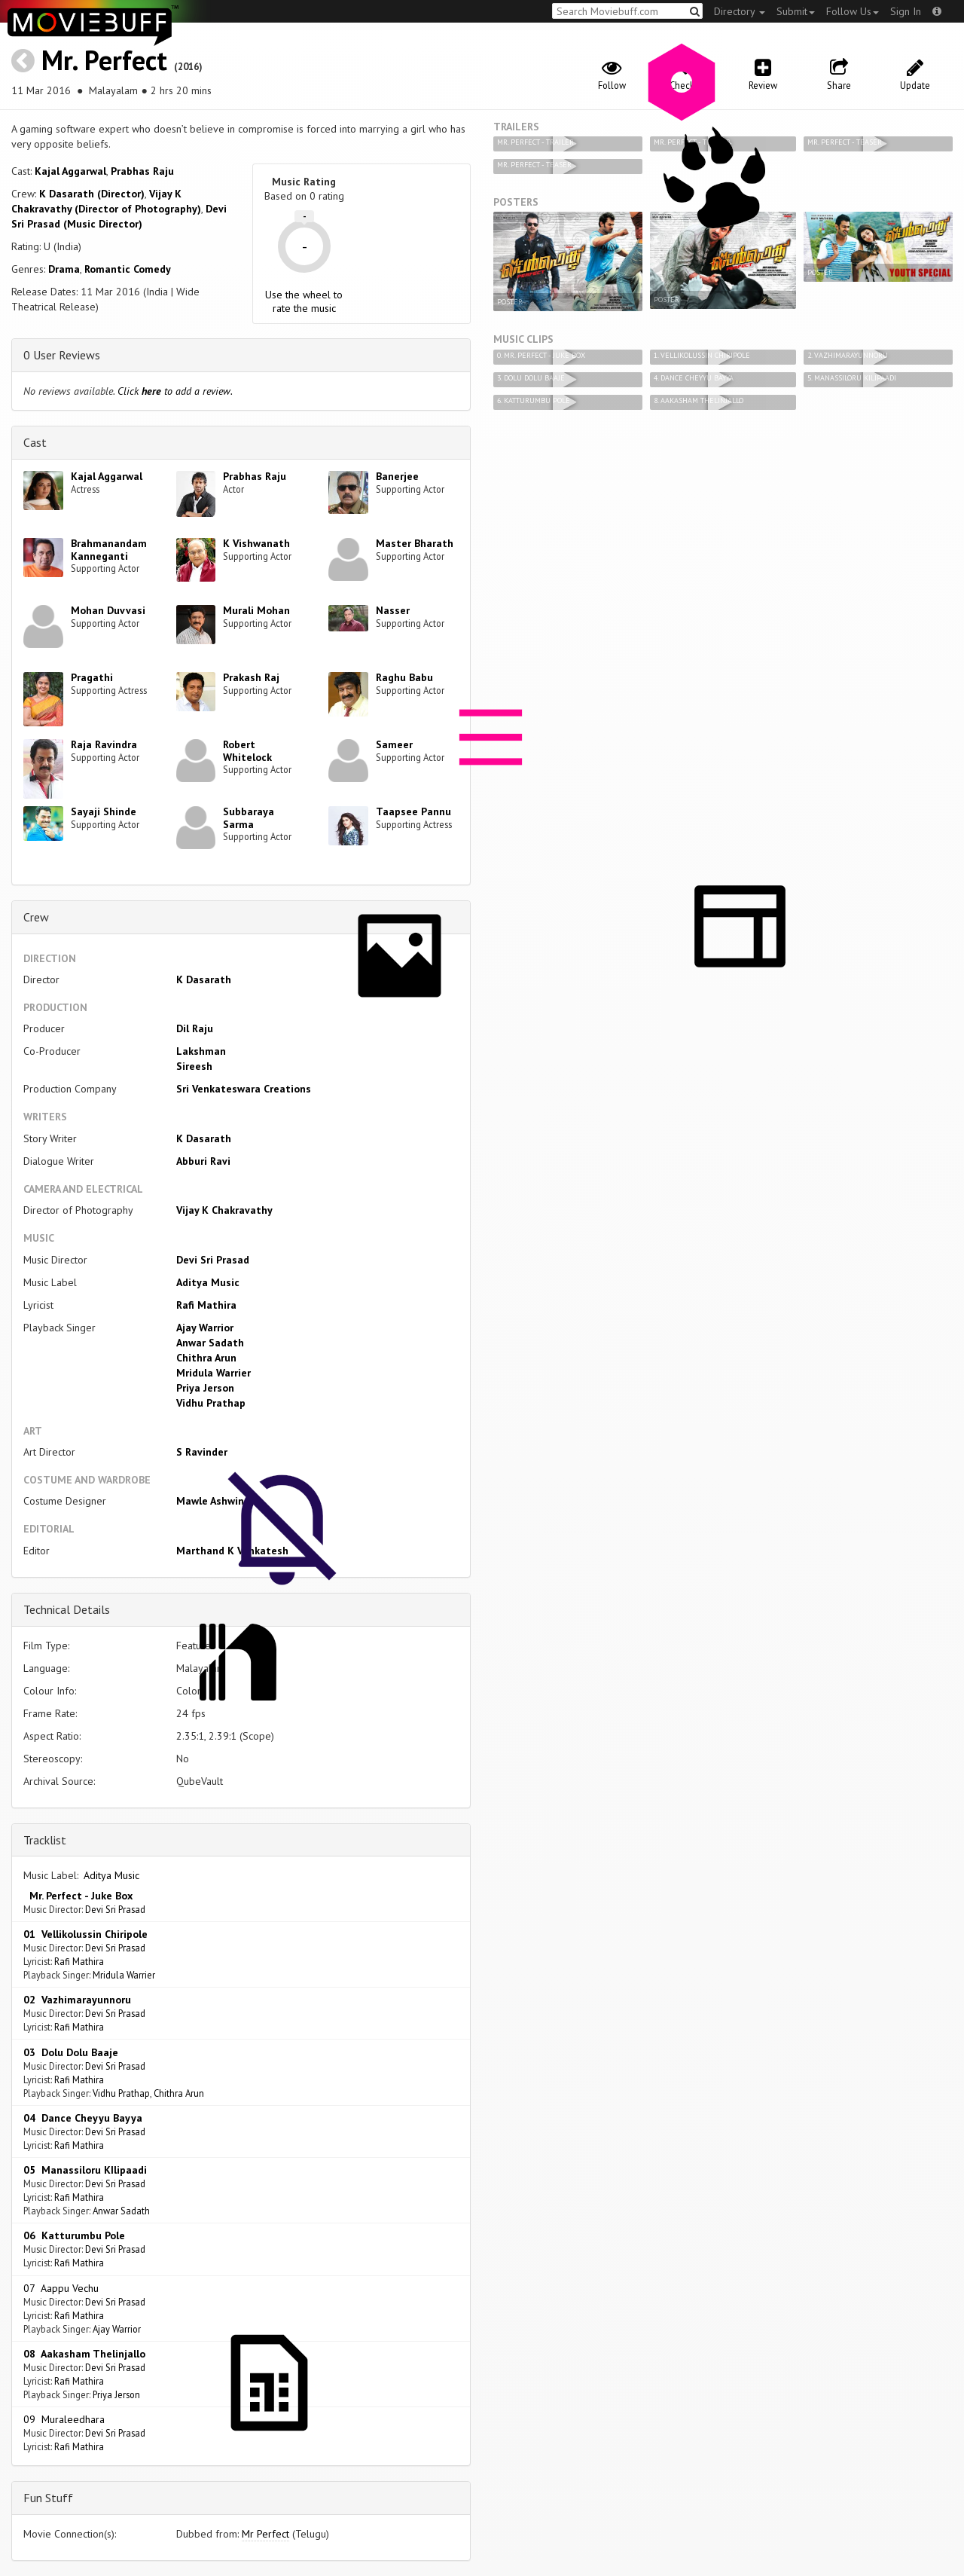  What do you see at coordinates (282, 1526) in the screenshot?
I see `mute notifications` at bounding box center [282, 1526].